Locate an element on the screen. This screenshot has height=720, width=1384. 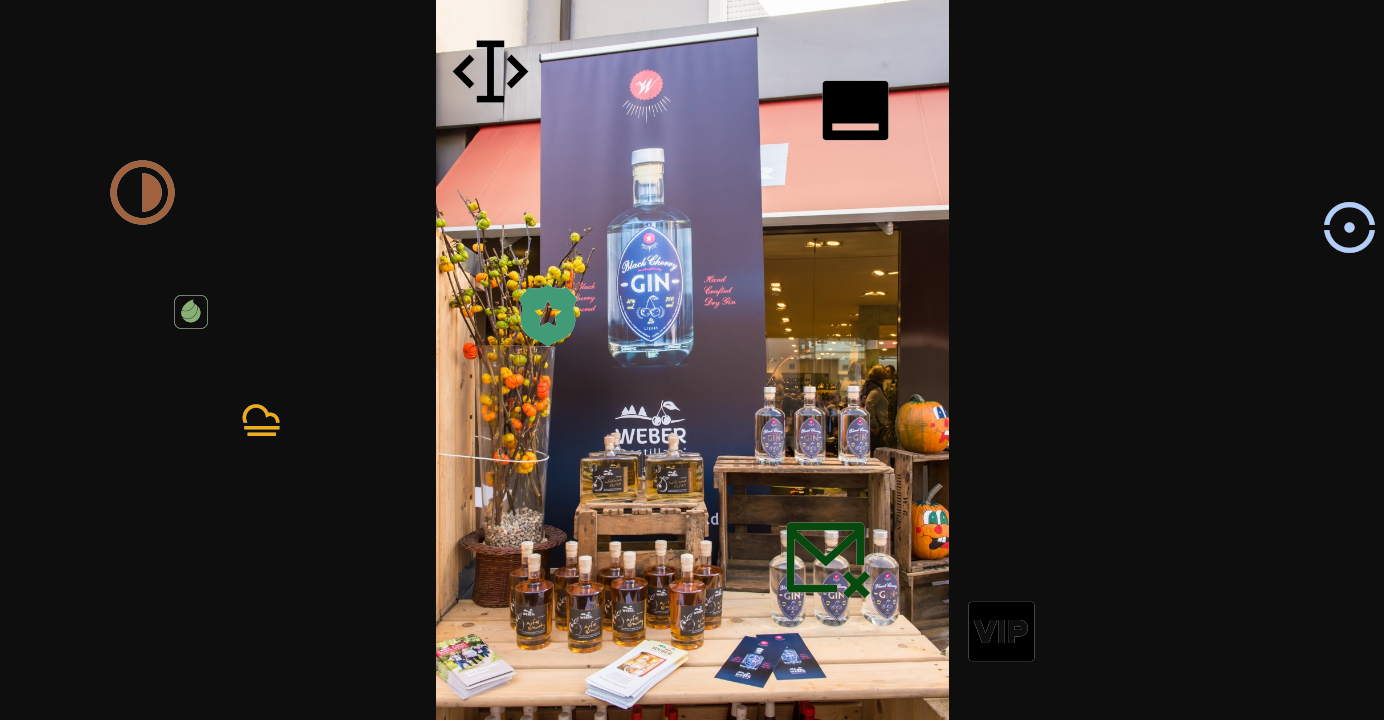
indicates foggy weather conditions is located at coordinates (261, 421).